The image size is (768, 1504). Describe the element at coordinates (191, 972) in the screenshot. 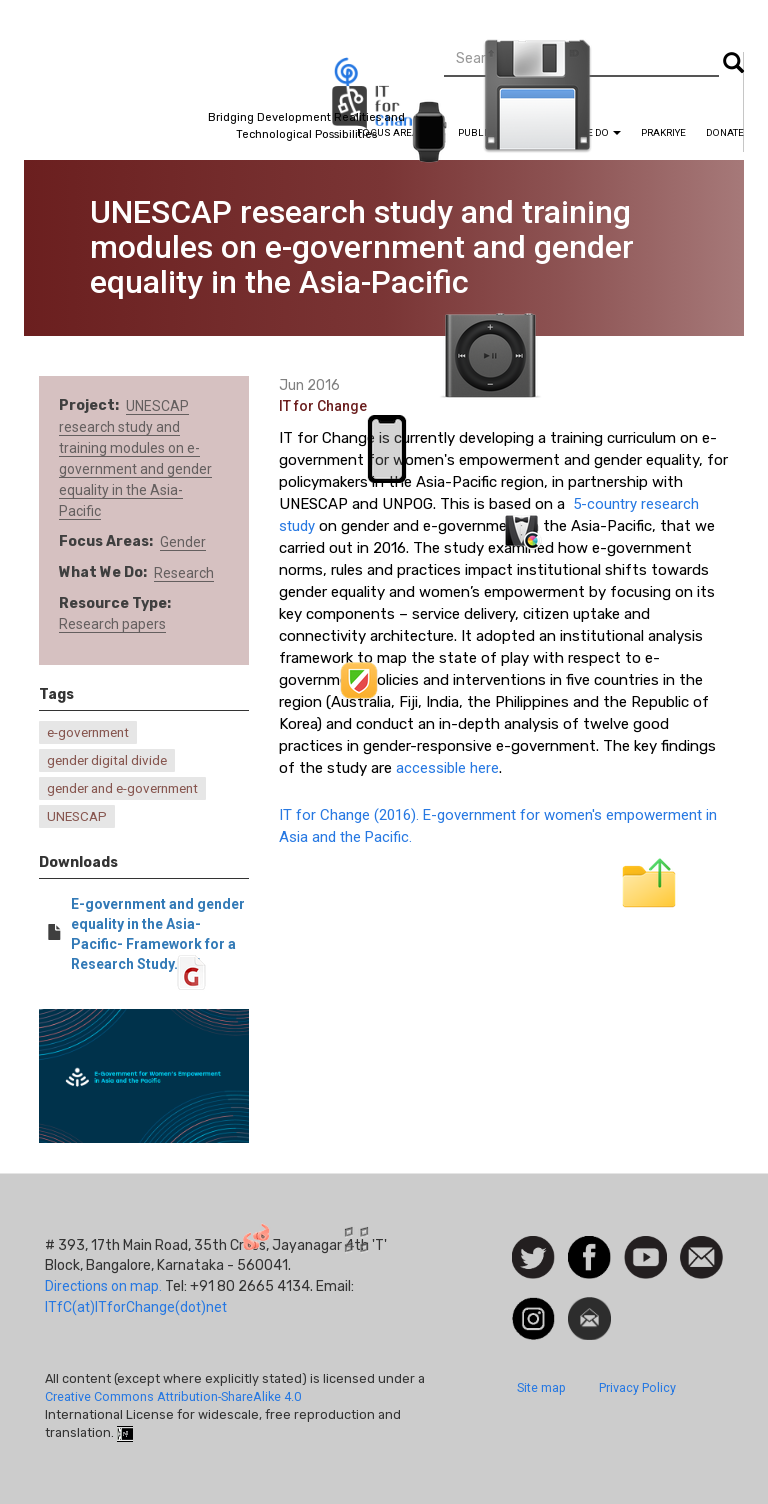

I see `a G-code file for 3D printing or CNC machining` at that location.